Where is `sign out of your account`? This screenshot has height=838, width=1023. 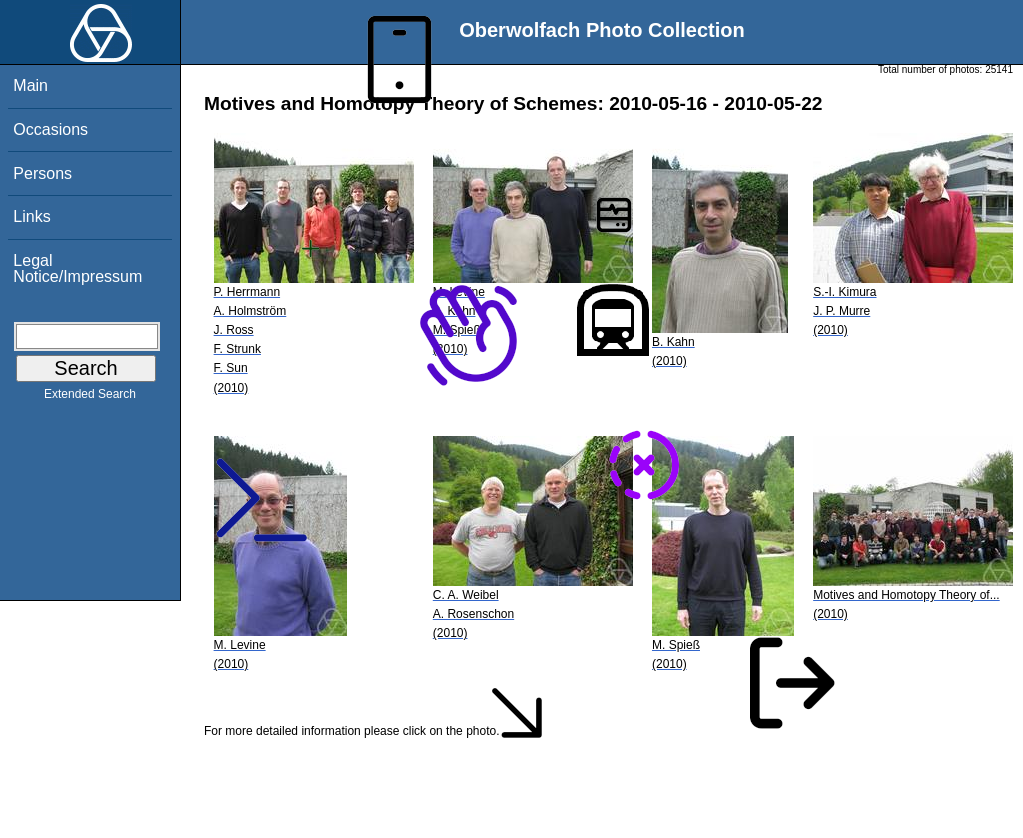
sign out of your account is located at coordinates (789, 683).